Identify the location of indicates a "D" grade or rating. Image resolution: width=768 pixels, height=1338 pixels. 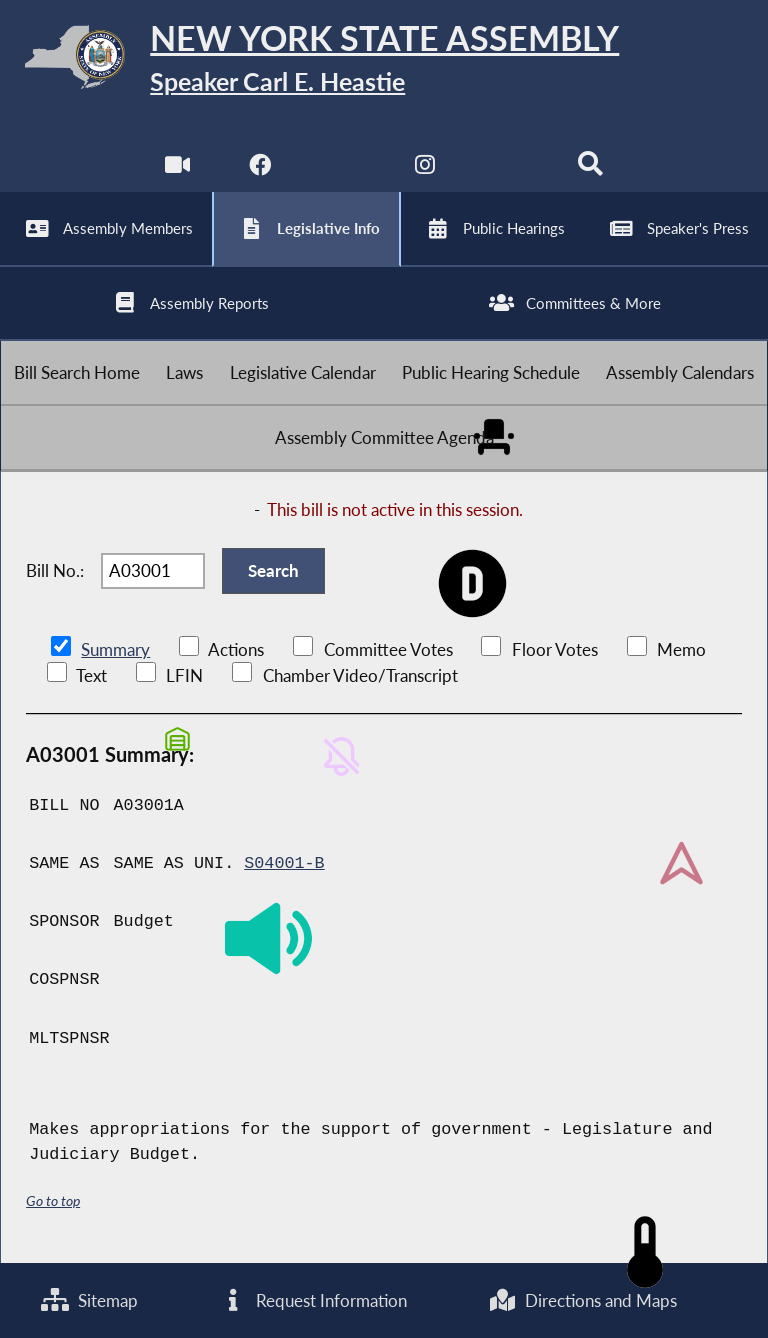
(472, 583).